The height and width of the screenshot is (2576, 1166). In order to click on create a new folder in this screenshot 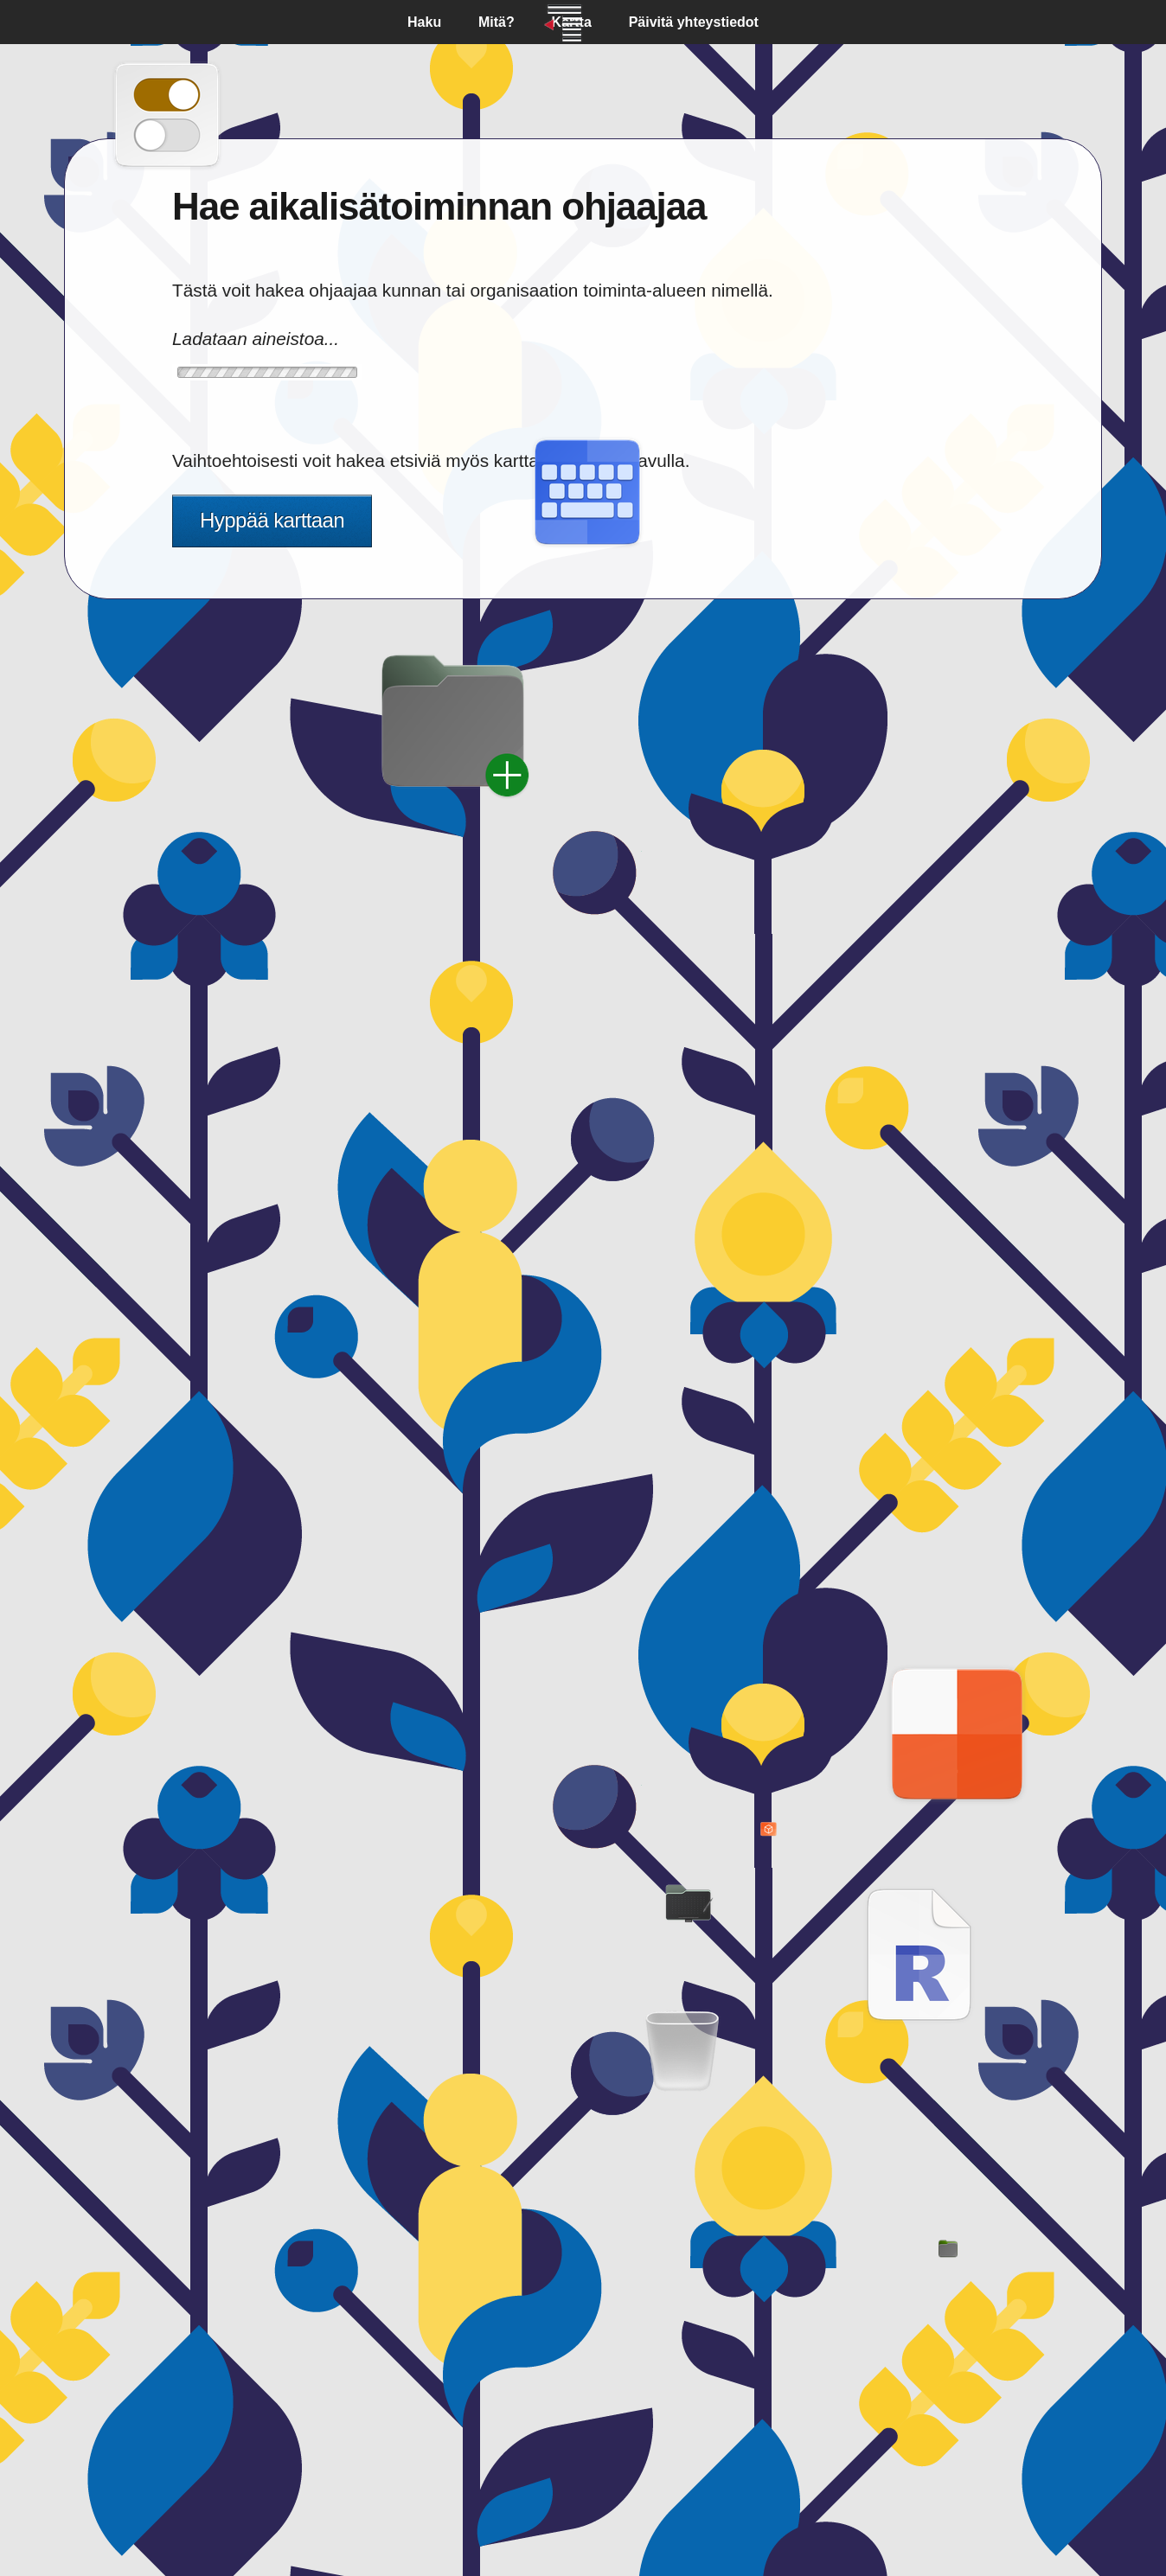, I will do `click(452, 720)`.